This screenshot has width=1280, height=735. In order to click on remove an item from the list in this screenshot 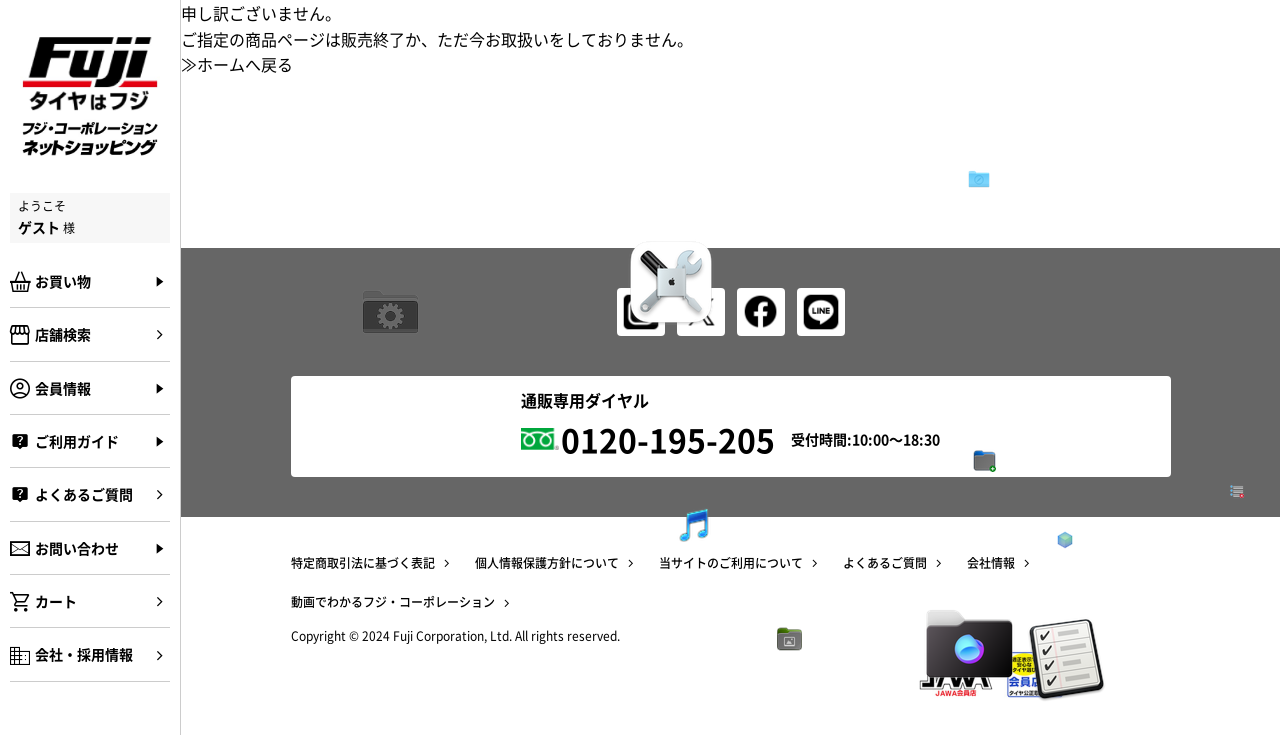, I will do `click(1237, 491)`.